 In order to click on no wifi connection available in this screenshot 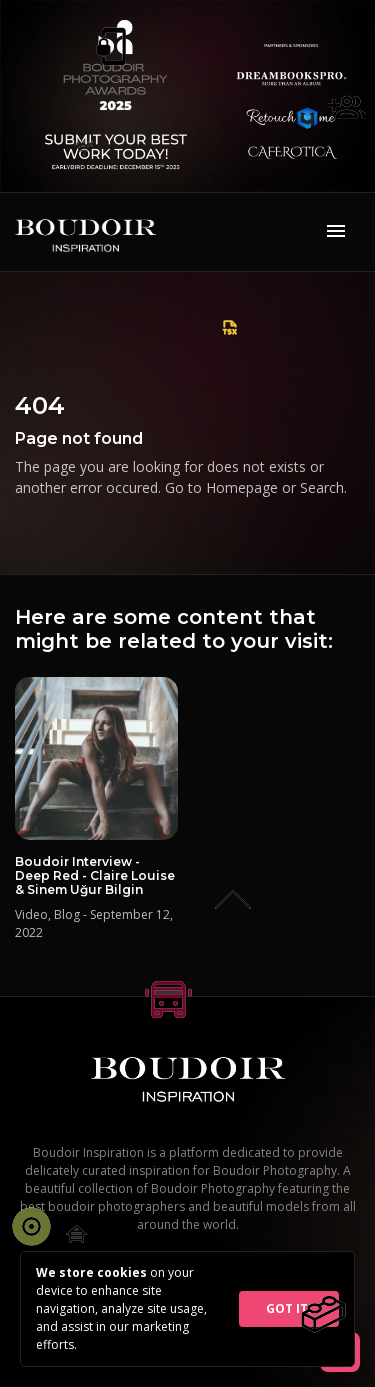, I will do `click(84, 148)`.